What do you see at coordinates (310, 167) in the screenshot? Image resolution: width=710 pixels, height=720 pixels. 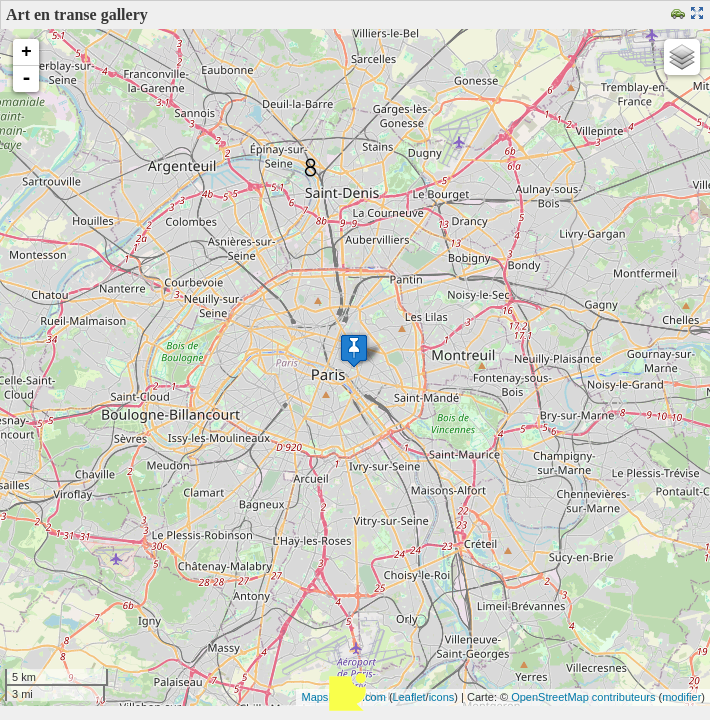 I see `indicates item number 8 in a list or sequence` at bounding box center [310, 167].